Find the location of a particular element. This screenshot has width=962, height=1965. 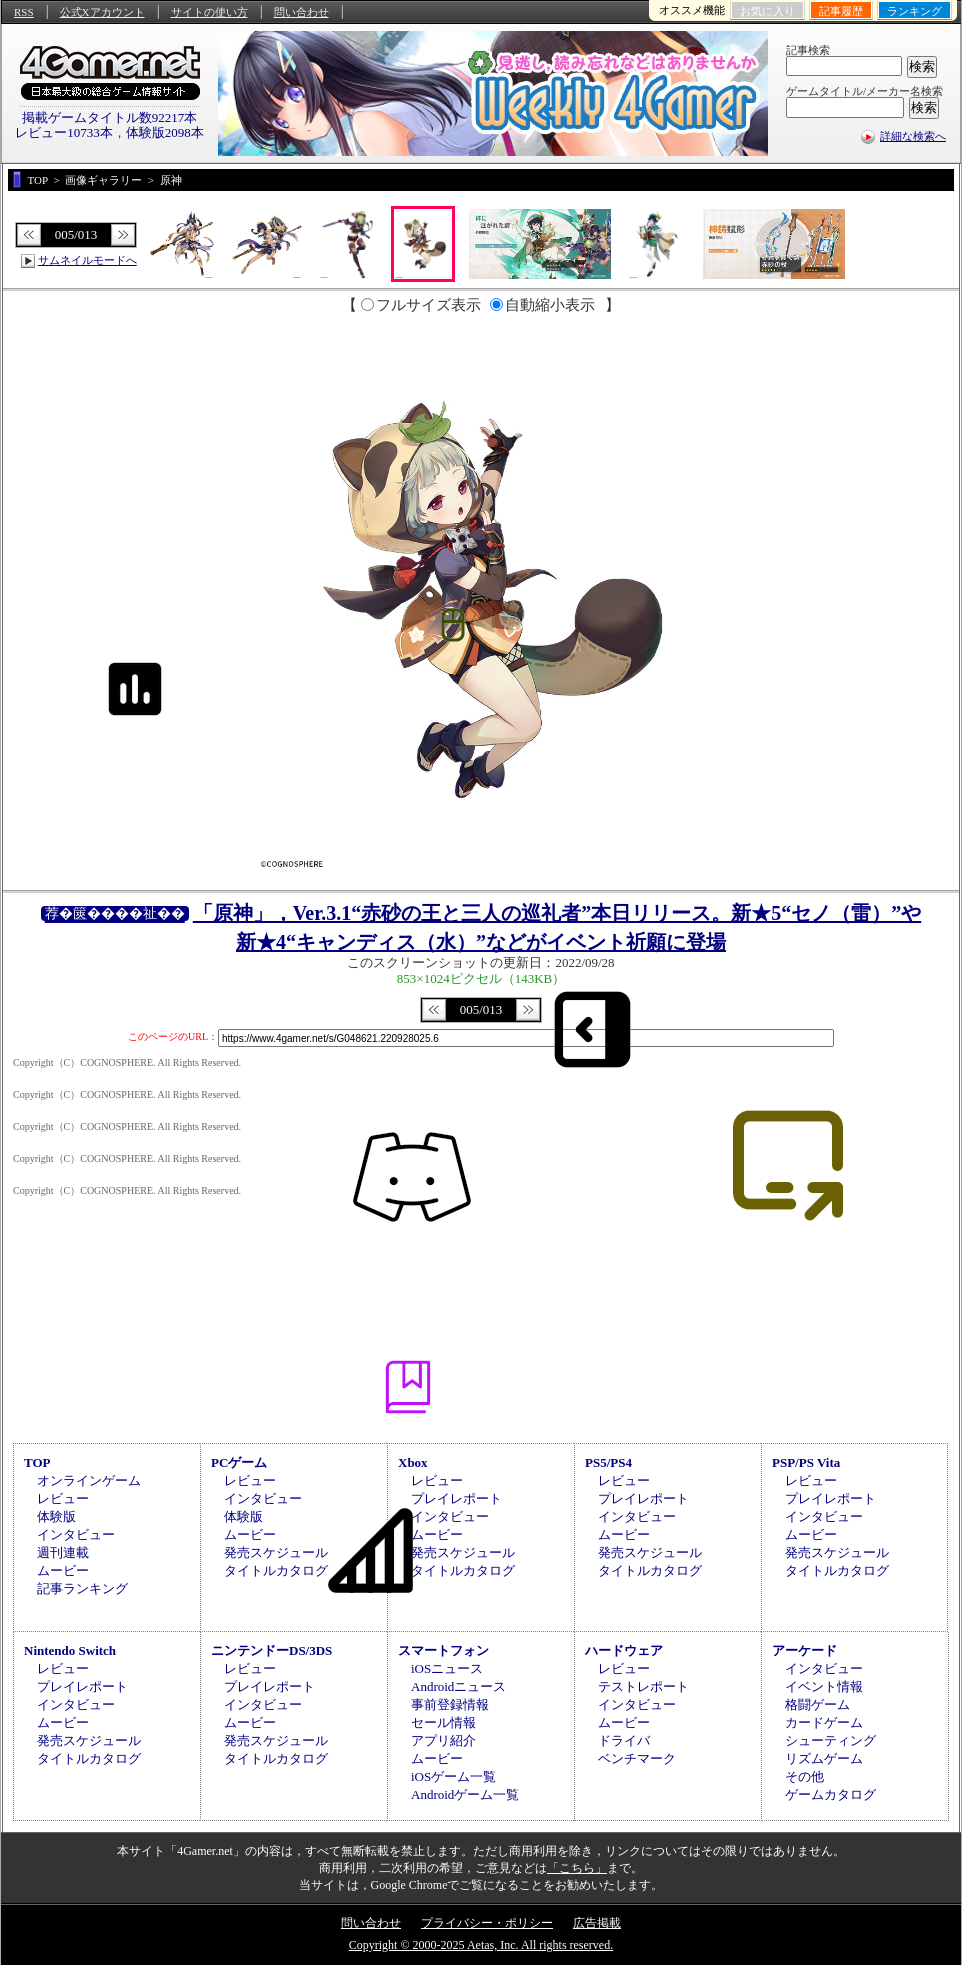

mouse input device indicator is located at coordinates (453, 625).